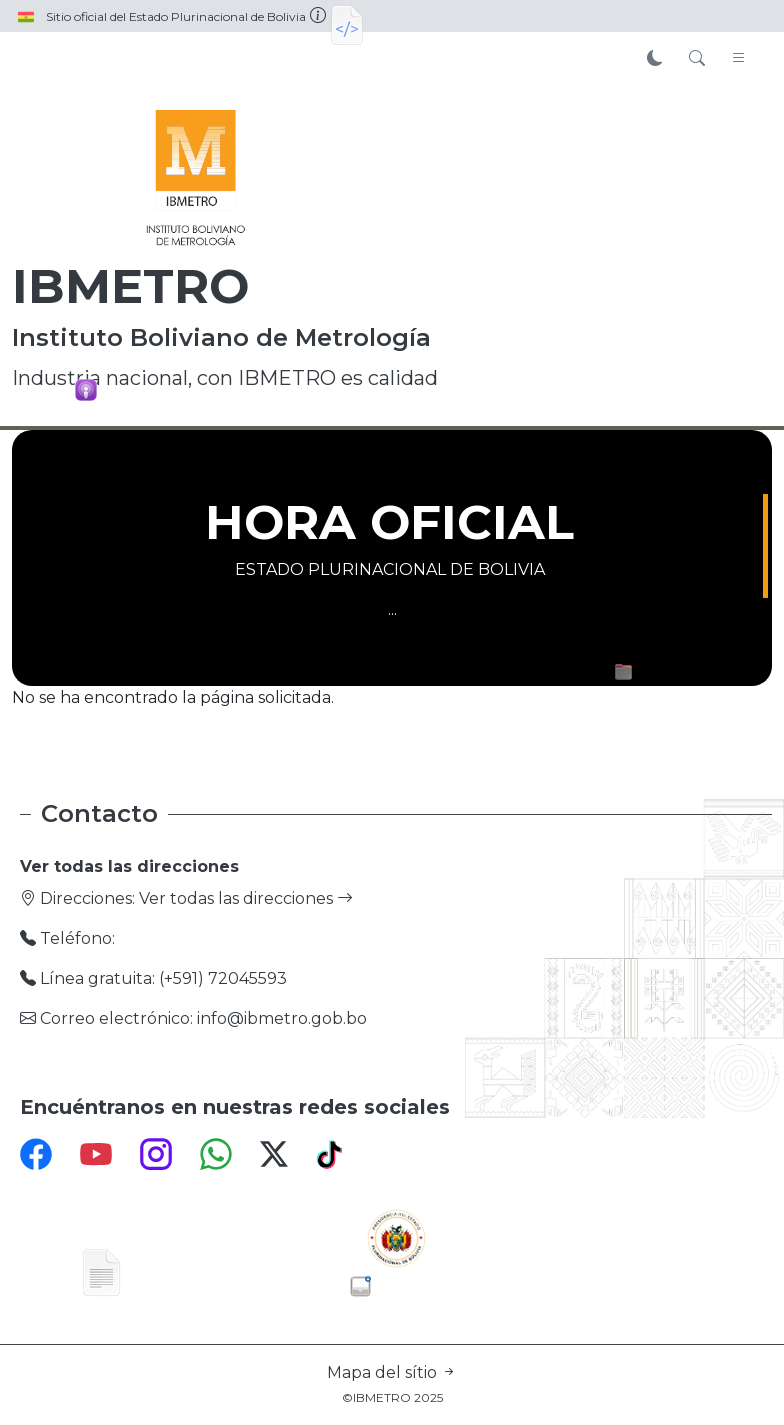  What do you see at coordinates (623, 671) in the screenshot?
I see `open file folder` at bounding box center [623, 671].